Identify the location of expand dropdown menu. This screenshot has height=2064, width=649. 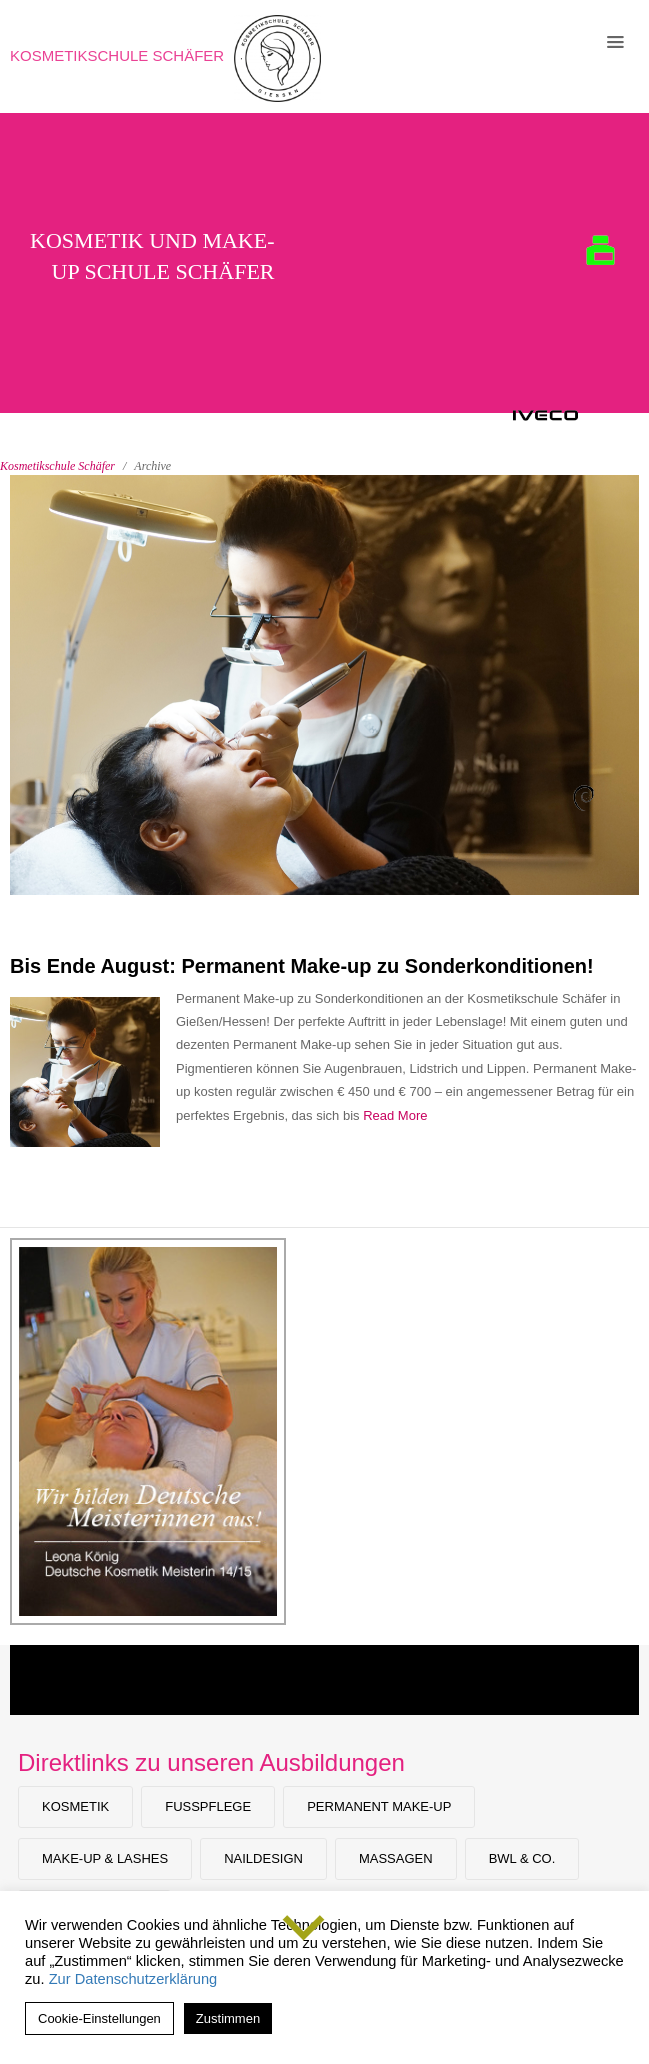
(303, 1927).